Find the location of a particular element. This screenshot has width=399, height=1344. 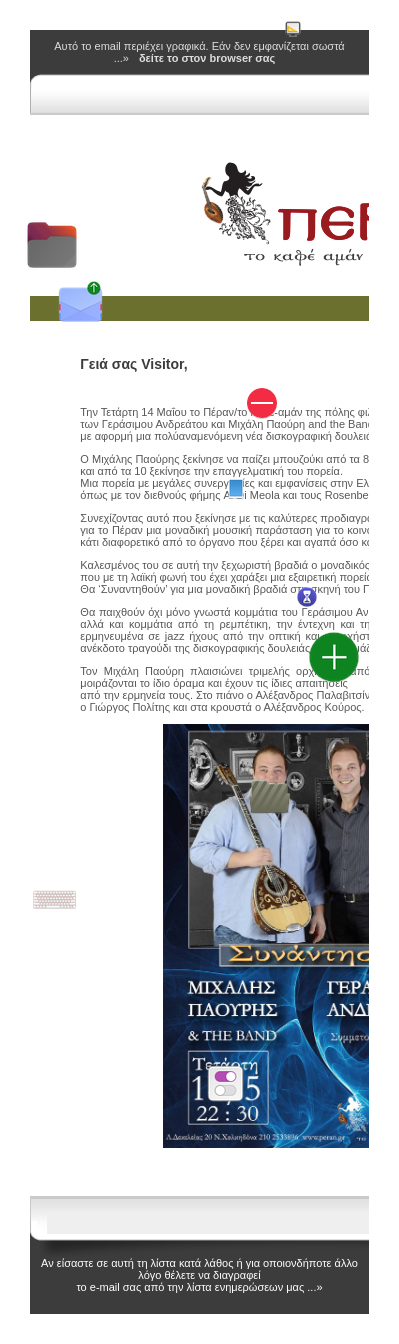

view screen time usage and statistics is located at coordinates (307, 597).